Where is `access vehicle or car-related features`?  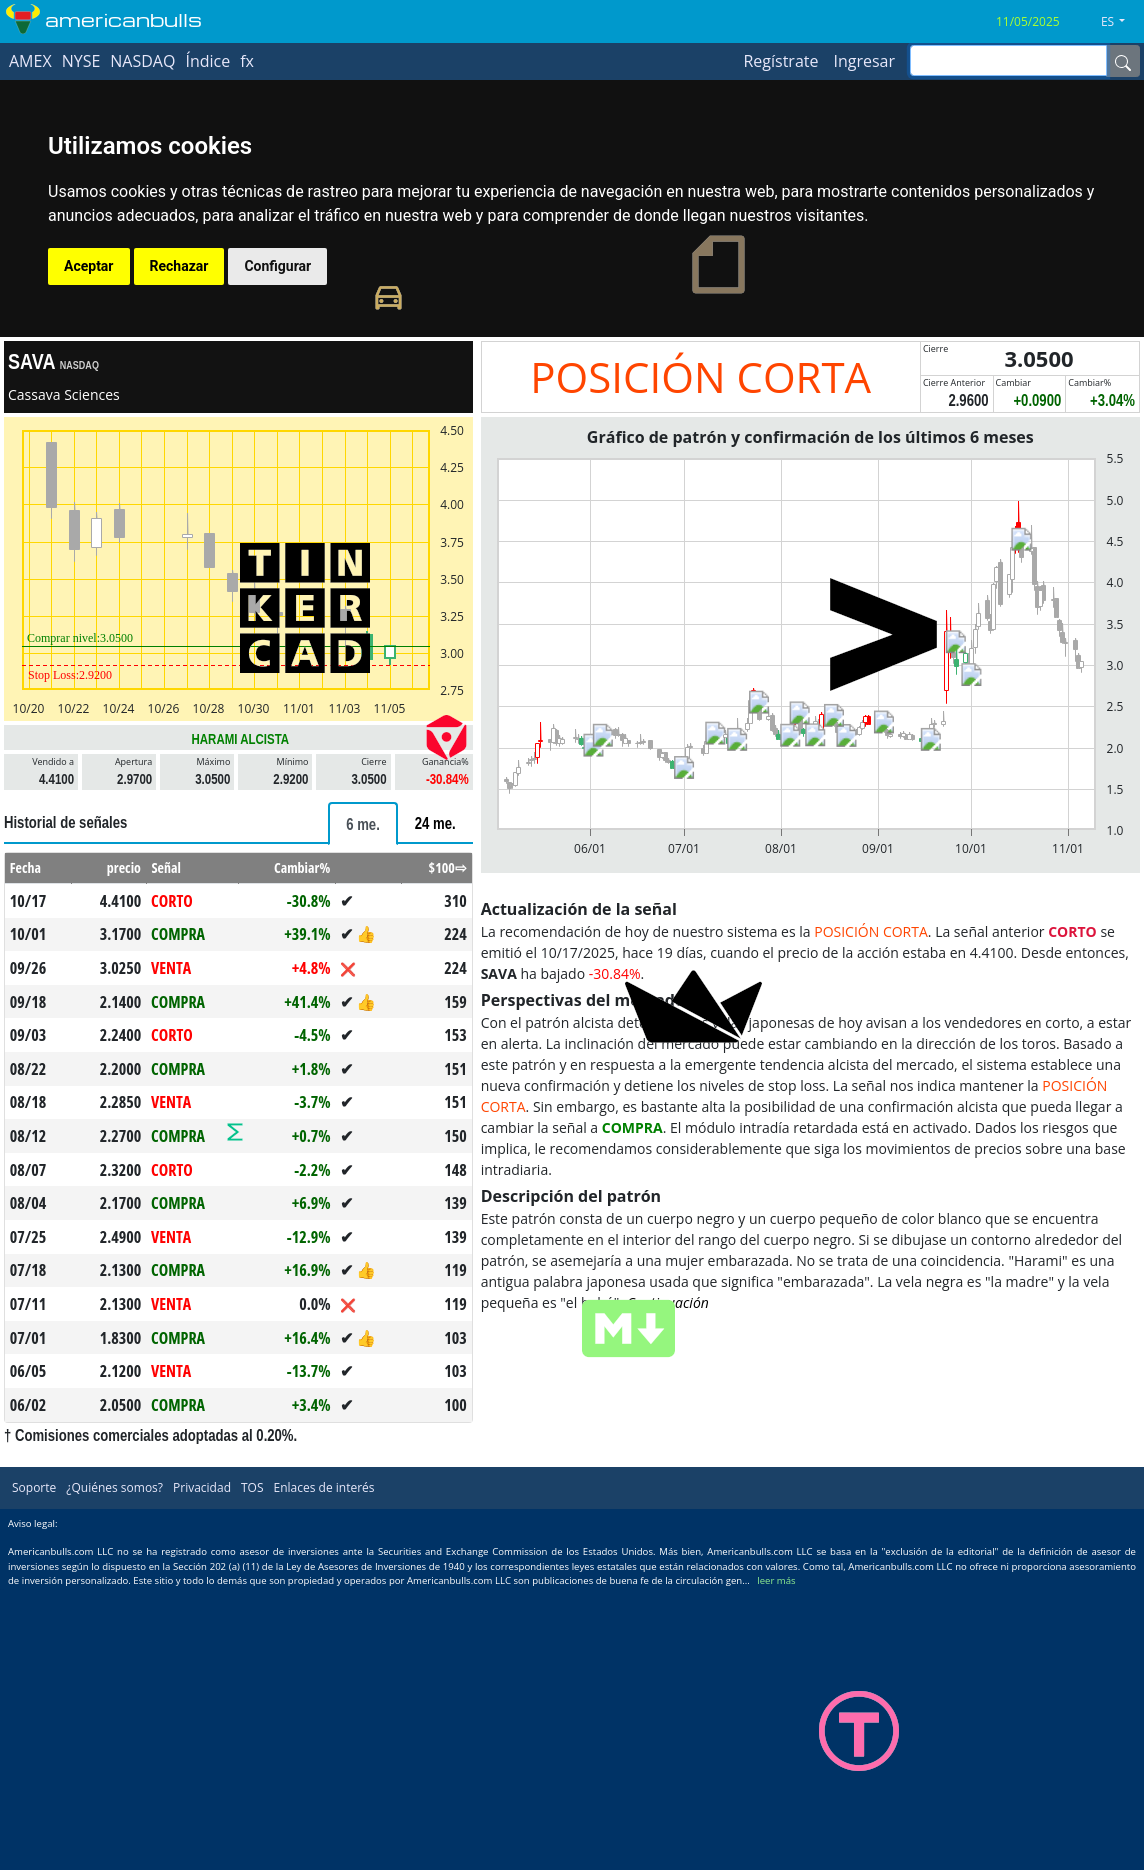
access vehicle or car-related features is located at coordinates (388, 296).